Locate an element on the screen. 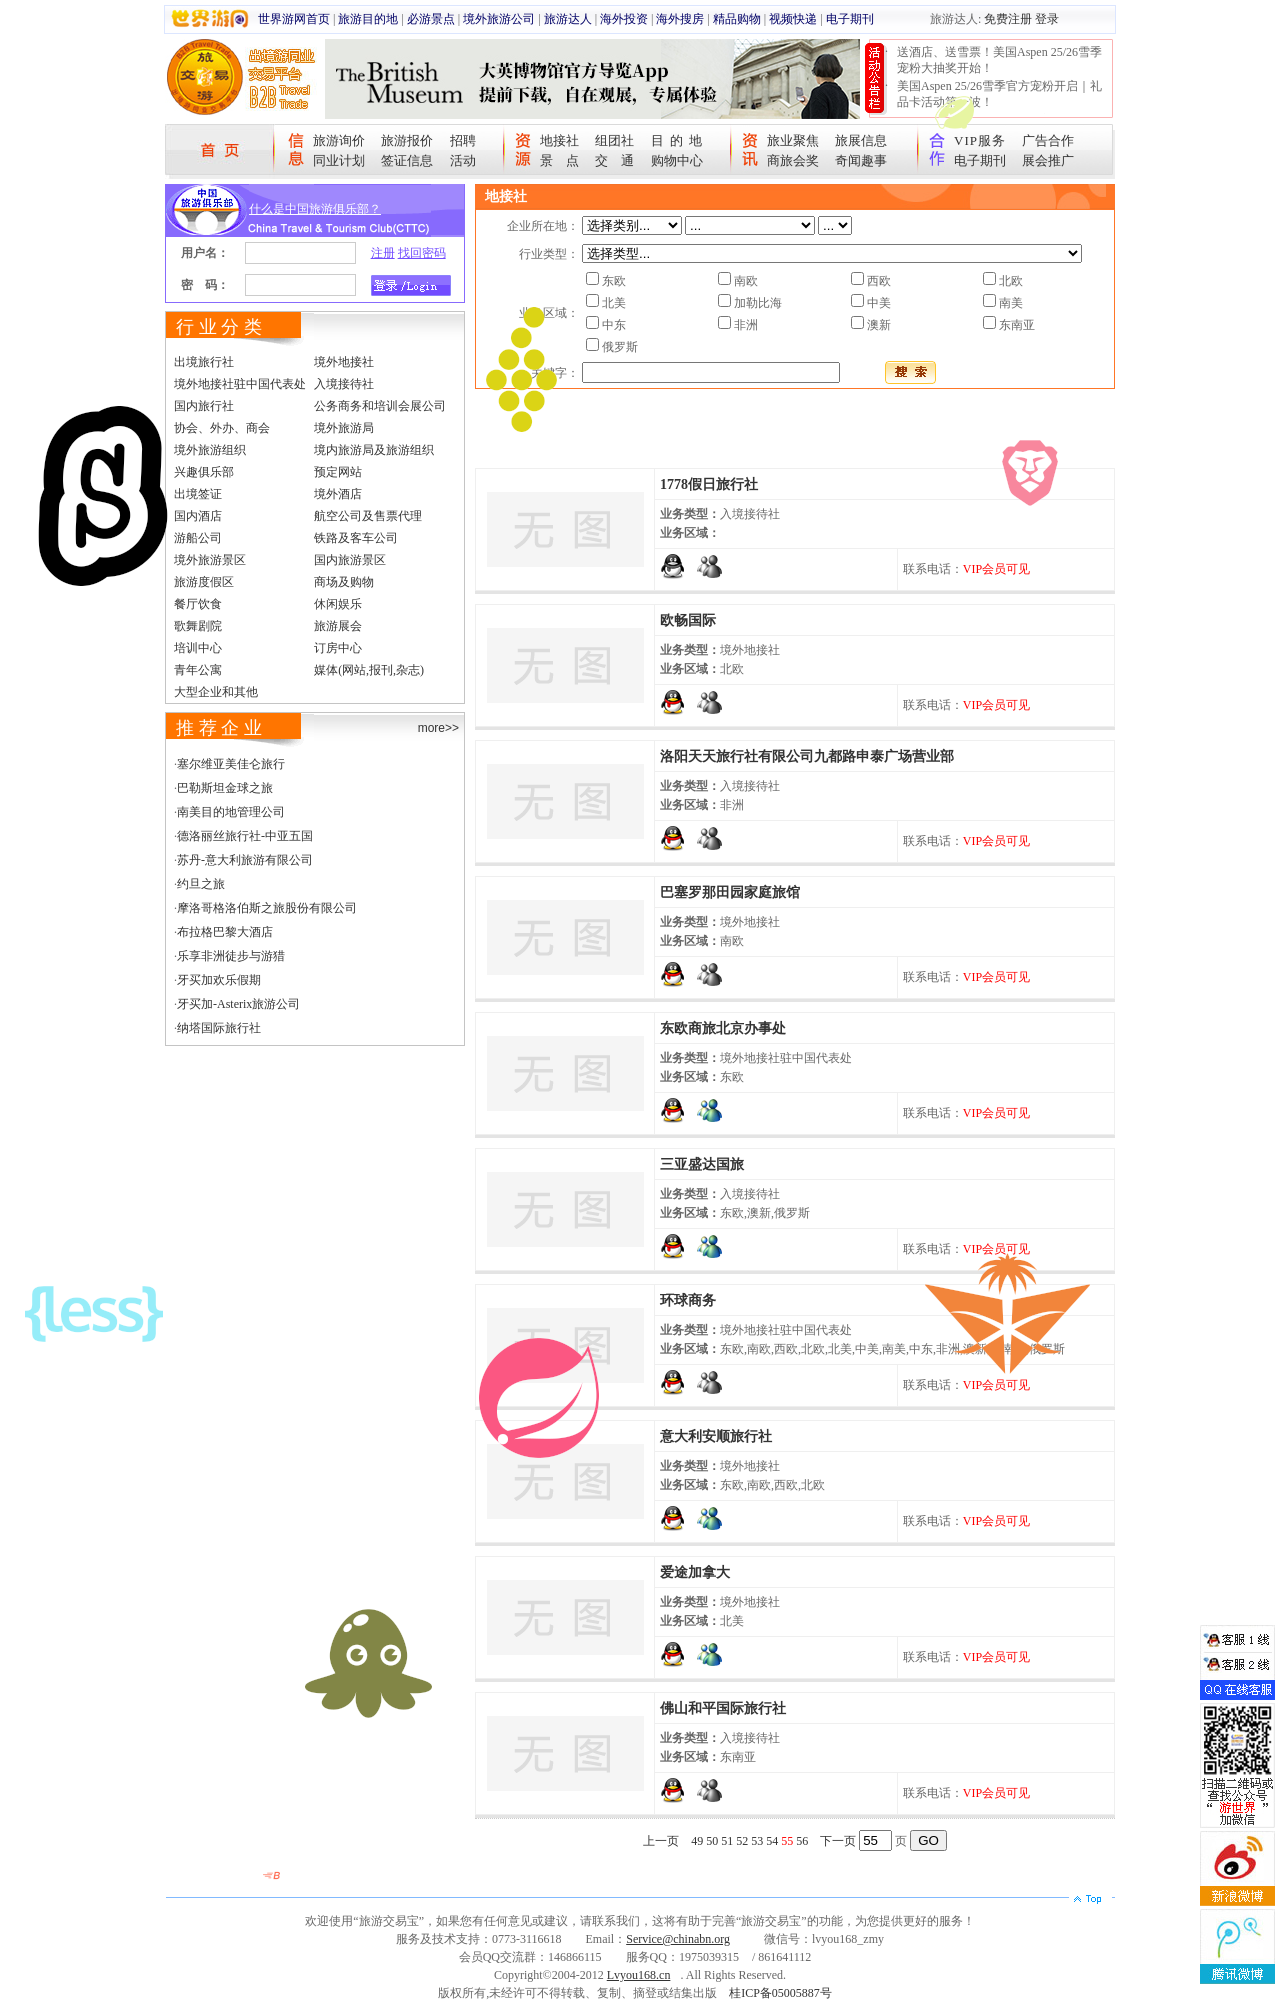 The width and height of the screenshot is (1280, 2002). chainguard company logo is located at coordinates (368, 1663).